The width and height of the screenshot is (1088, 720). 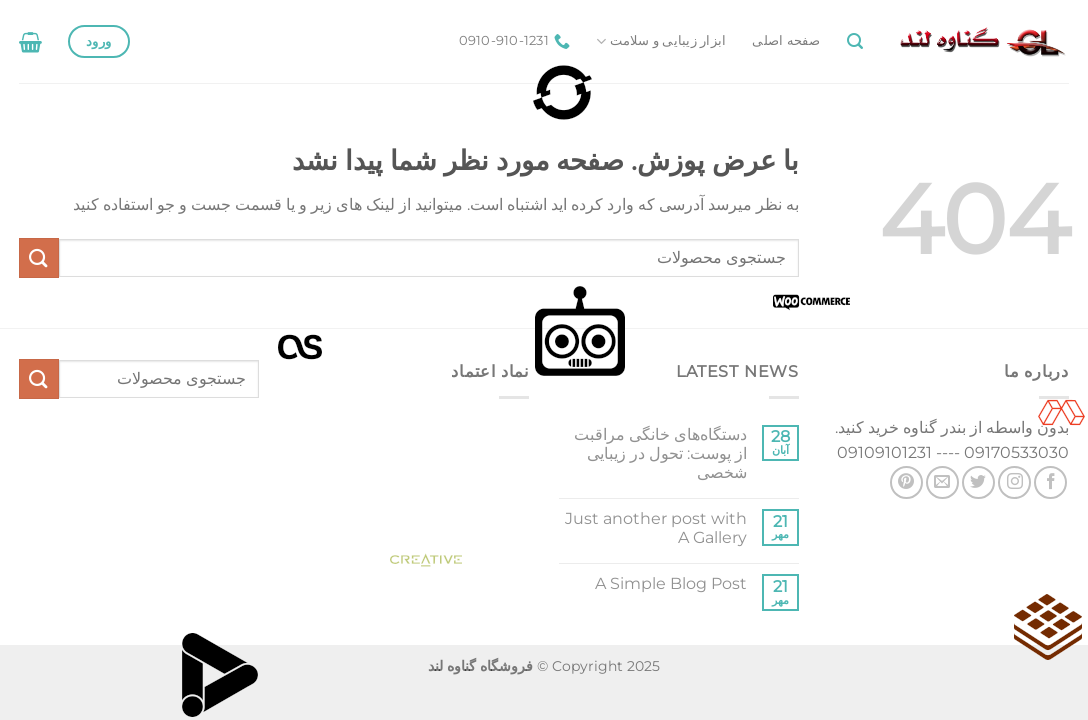 I want to click on access woocommerce store settings, so click(x=811, y=302).